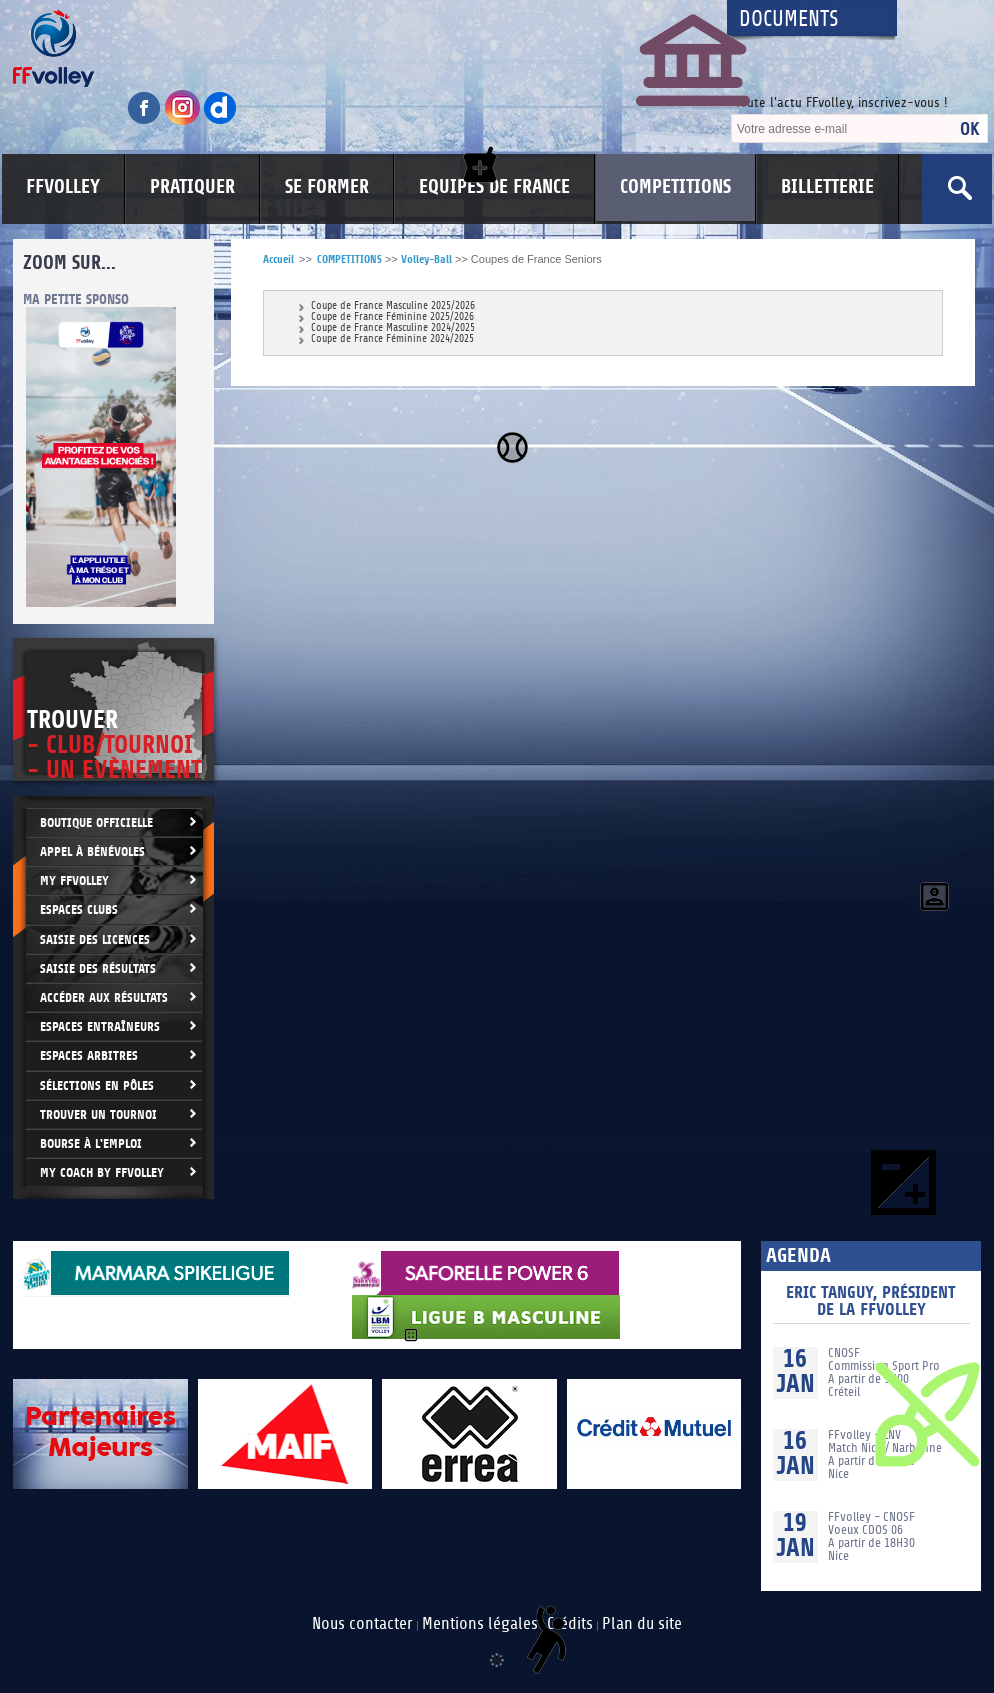 The height and width of the screenshot is (1693, 994). What do you see at coordinates (934, 896) in the screenshot?
I see `access your account or profile settings` at bounding box center [934, 896].